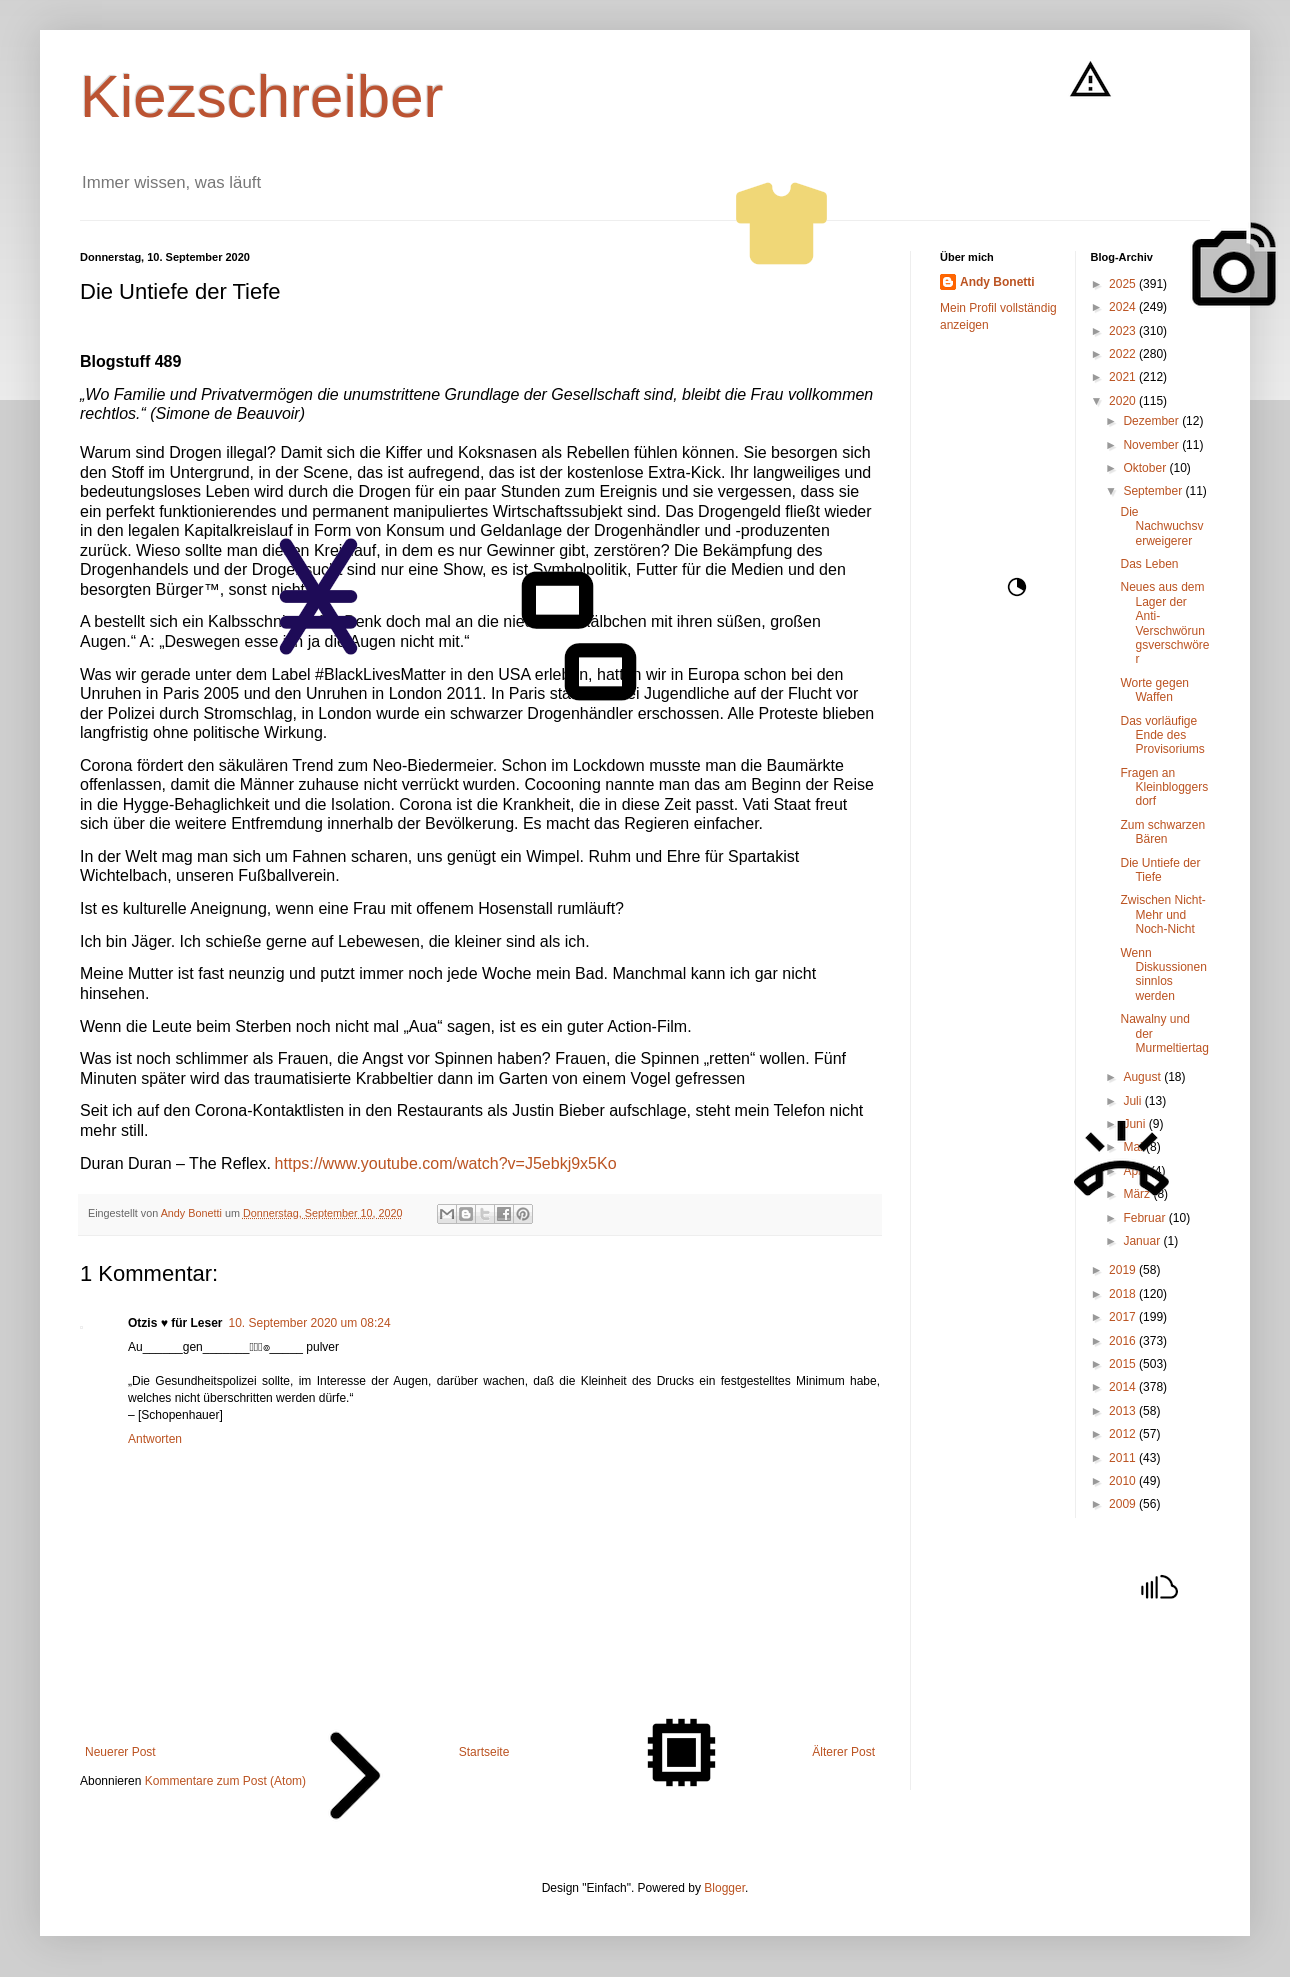 This screenshot has height=1977, width=1290. What do you see at coordinates (1017, 587) in the screenshot?
I see `indicates 33% progress or completion` at bounding box center [1017, 587].